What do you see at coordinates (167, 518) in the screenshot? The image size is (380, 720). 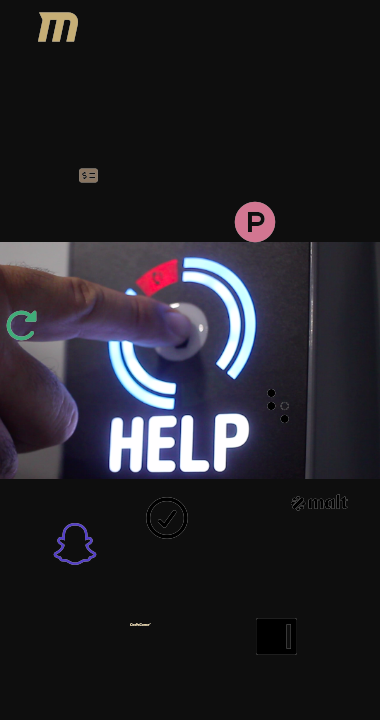 I see `indicates task or action completed successfully` at bounding box center [167, 518].